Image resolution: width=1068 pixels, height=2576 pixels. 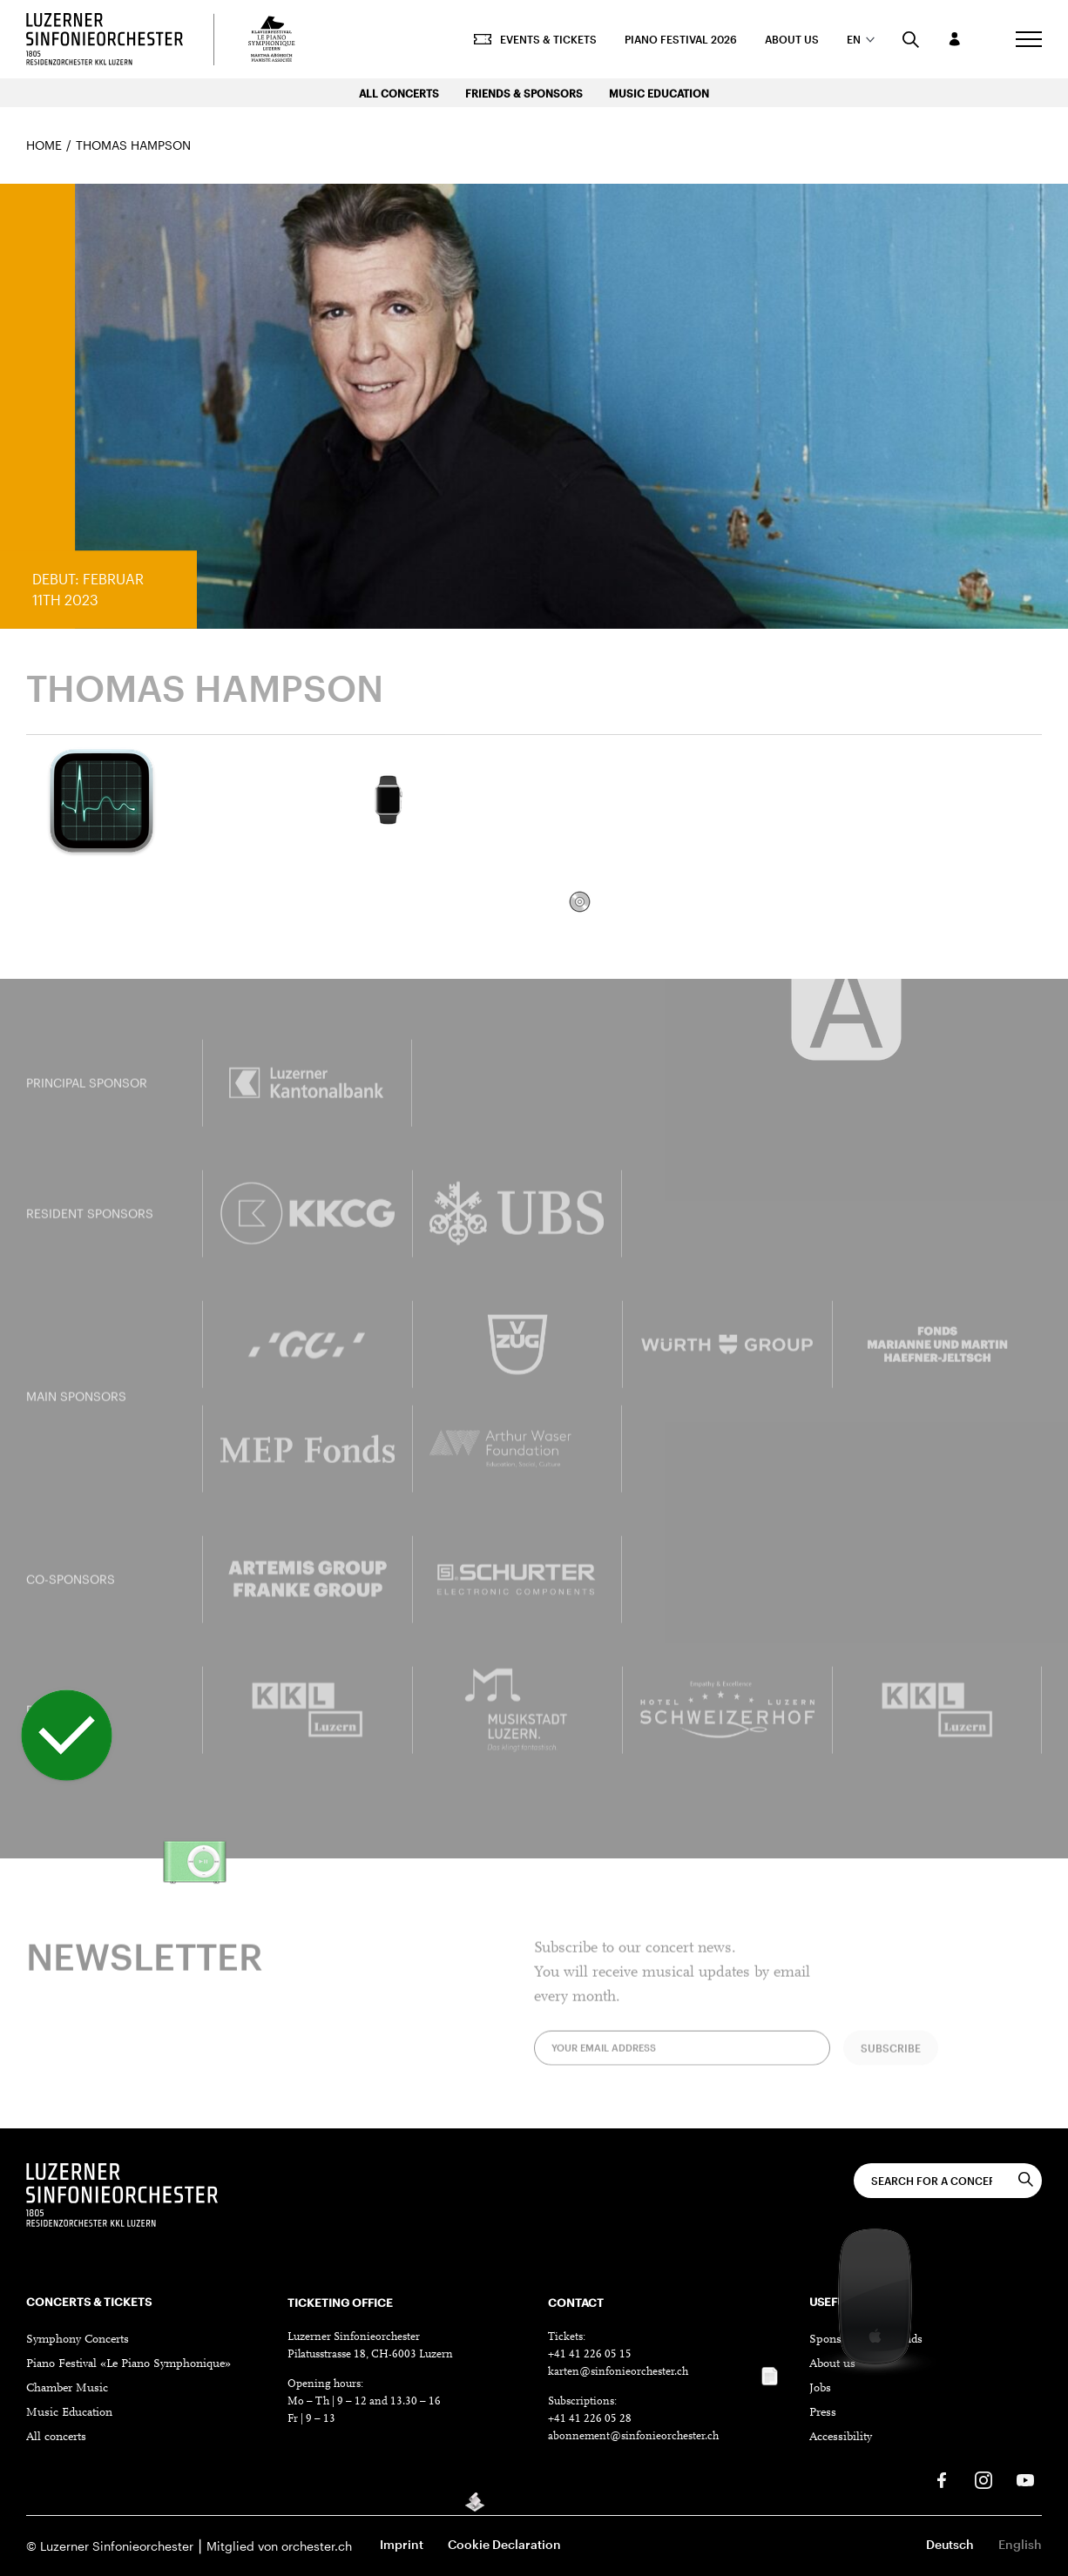 I want to click on iPod shuffle device connected, so click(x=194, y=1850).